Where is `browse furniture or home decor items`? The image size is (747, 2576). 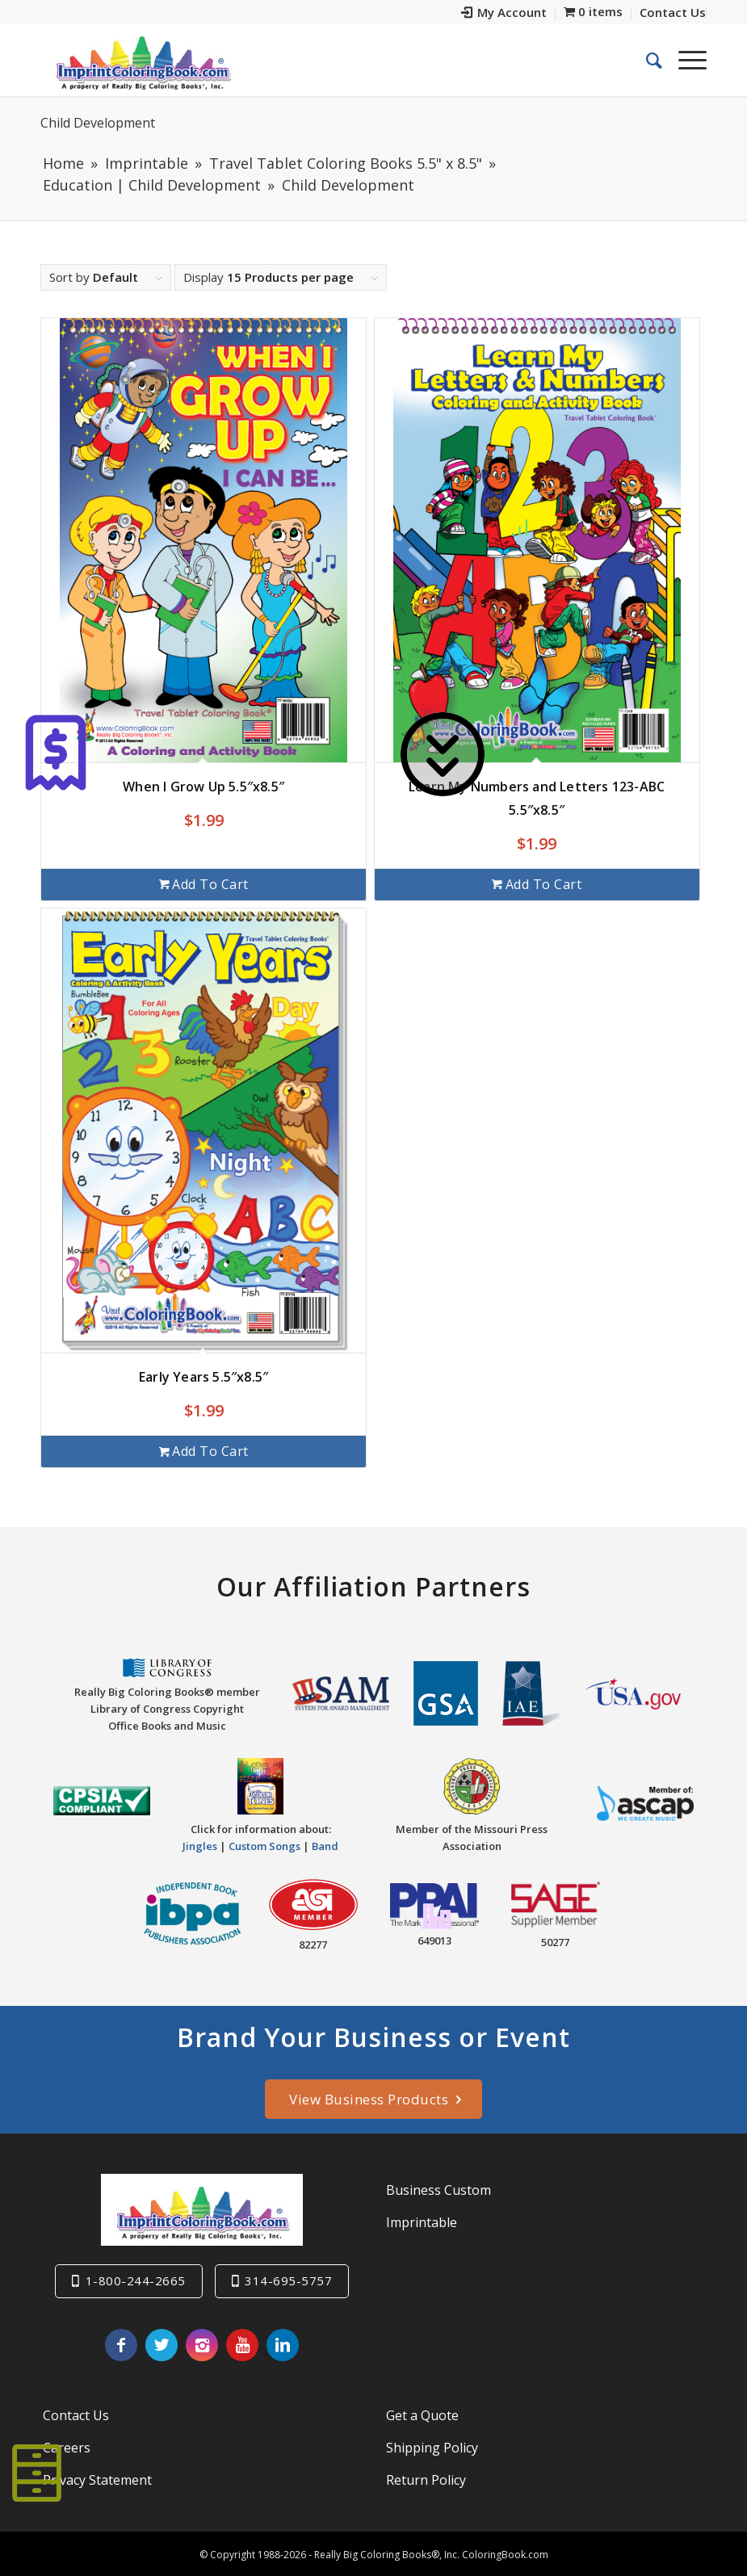
browse furniture or home decor items is located at coordinates (36, 2473).